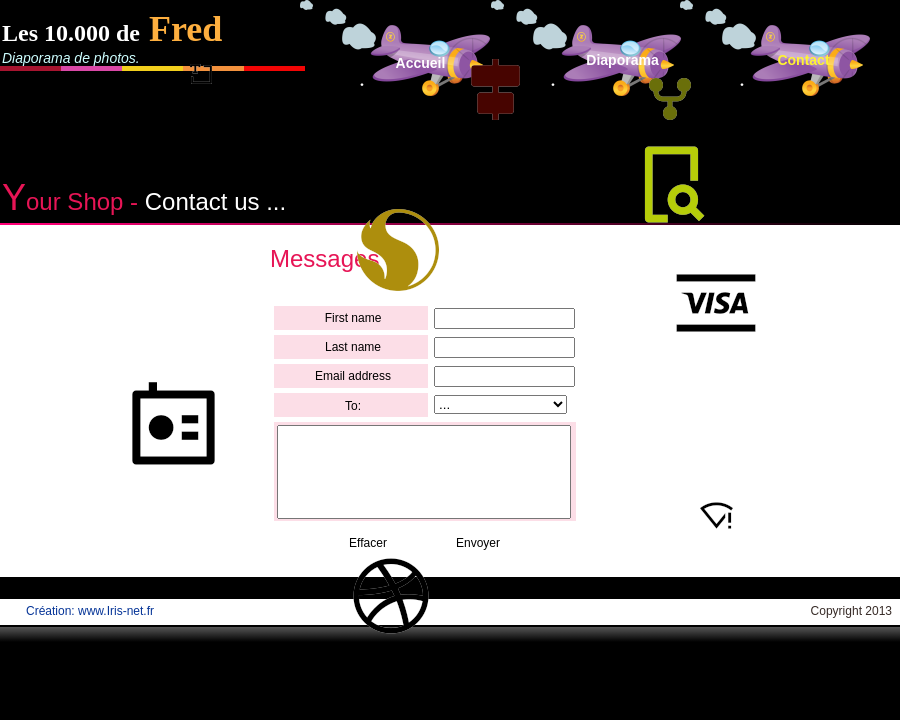 This screenshot has width=900, height=720. What do you see at coordinates (495, 89) in the screenshot?
I see `align selected items to horizontal center` at bounding box center [495, 89].